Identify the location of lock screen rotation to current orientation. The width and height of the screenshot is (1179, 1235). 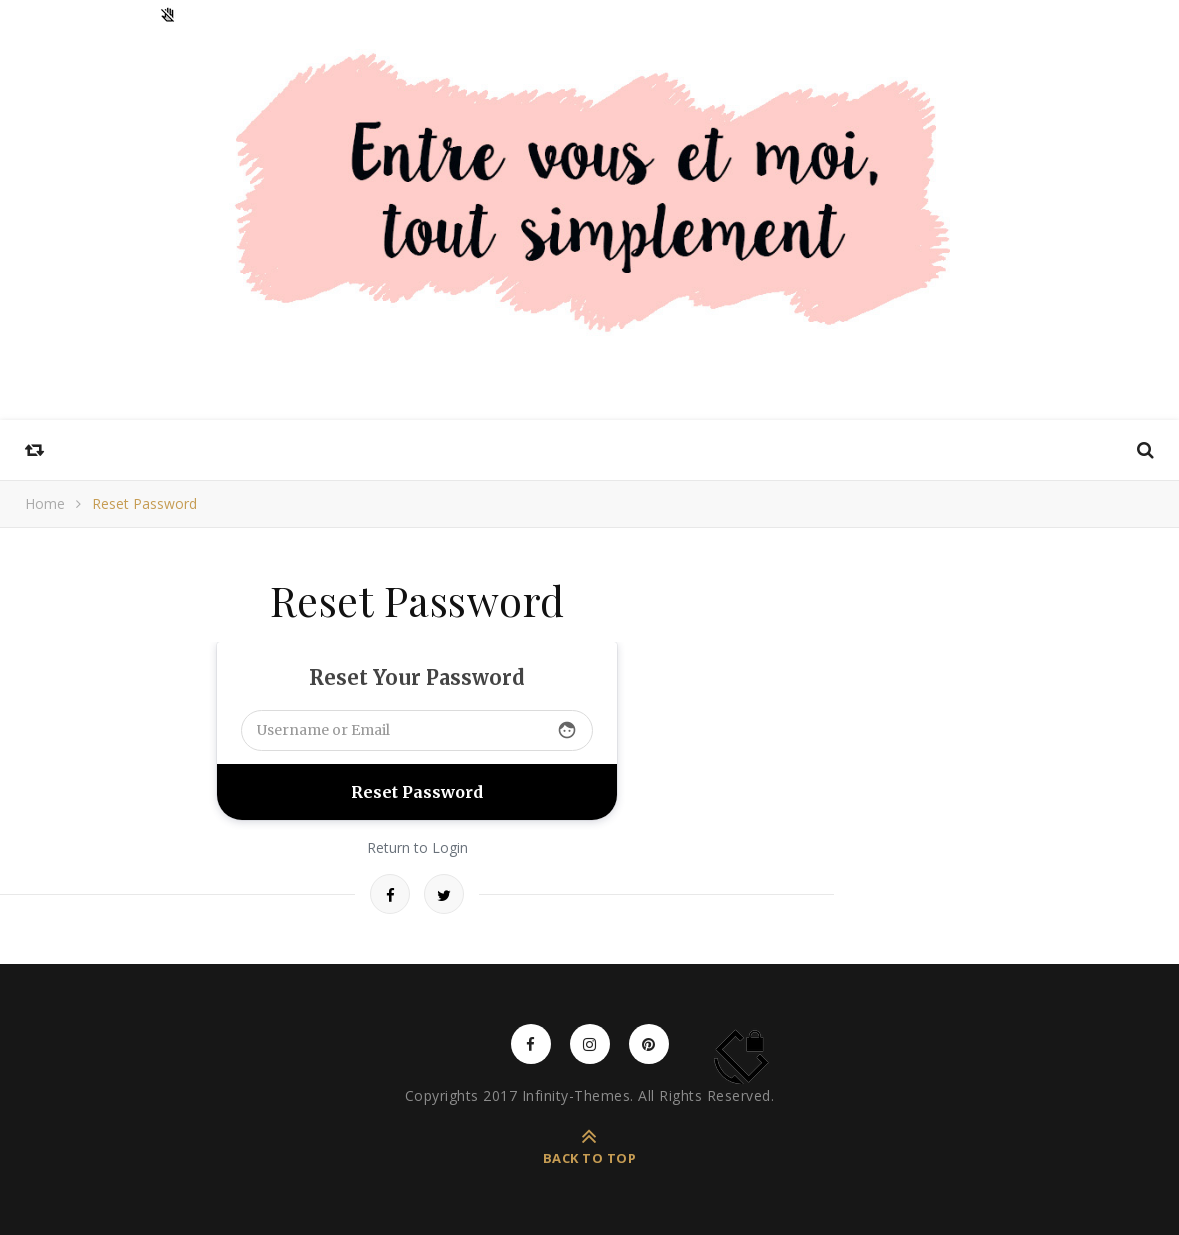
(742, 1056).